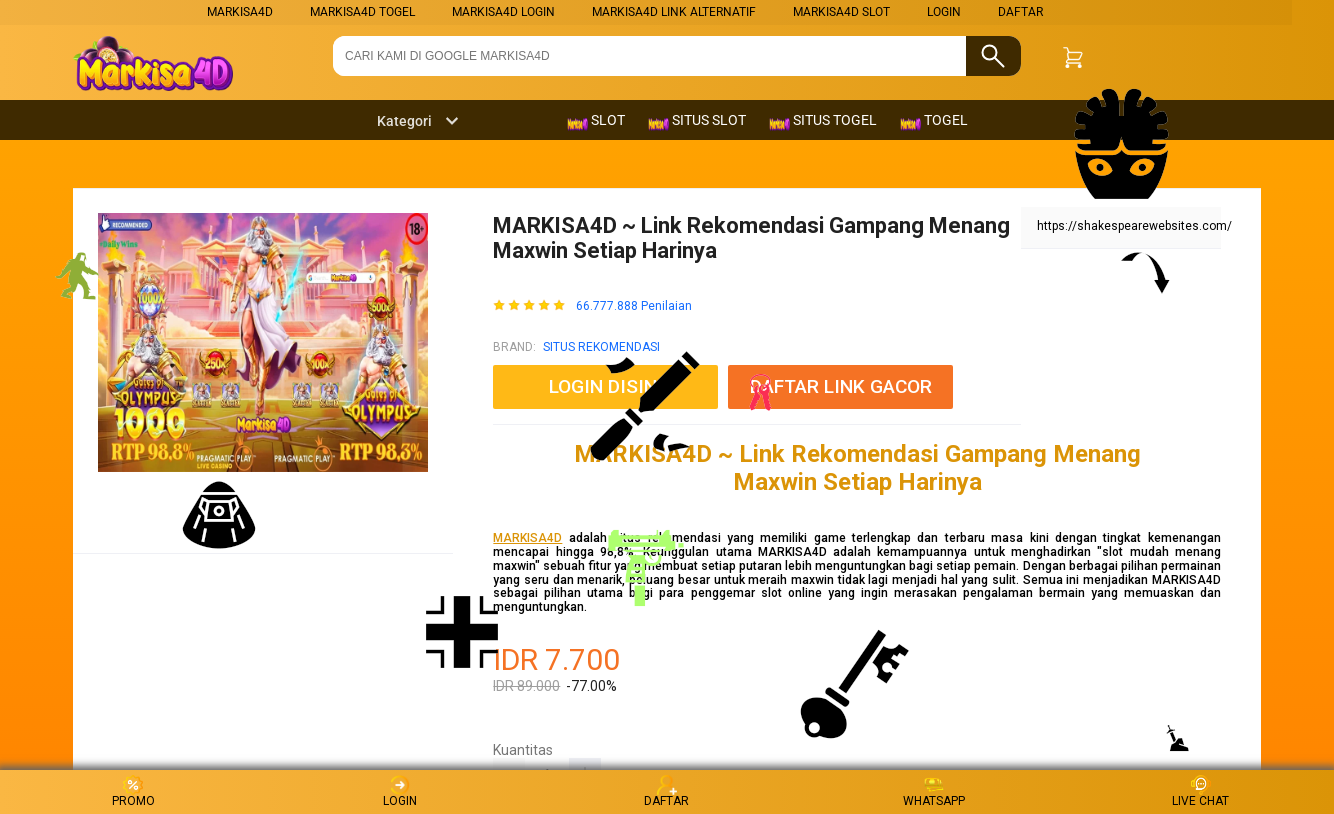 This screenshot has width=1334, height=814. Describe the element at coordinates (1177, 738) in the screenshot. I see `access legendary or rare items` at that location.